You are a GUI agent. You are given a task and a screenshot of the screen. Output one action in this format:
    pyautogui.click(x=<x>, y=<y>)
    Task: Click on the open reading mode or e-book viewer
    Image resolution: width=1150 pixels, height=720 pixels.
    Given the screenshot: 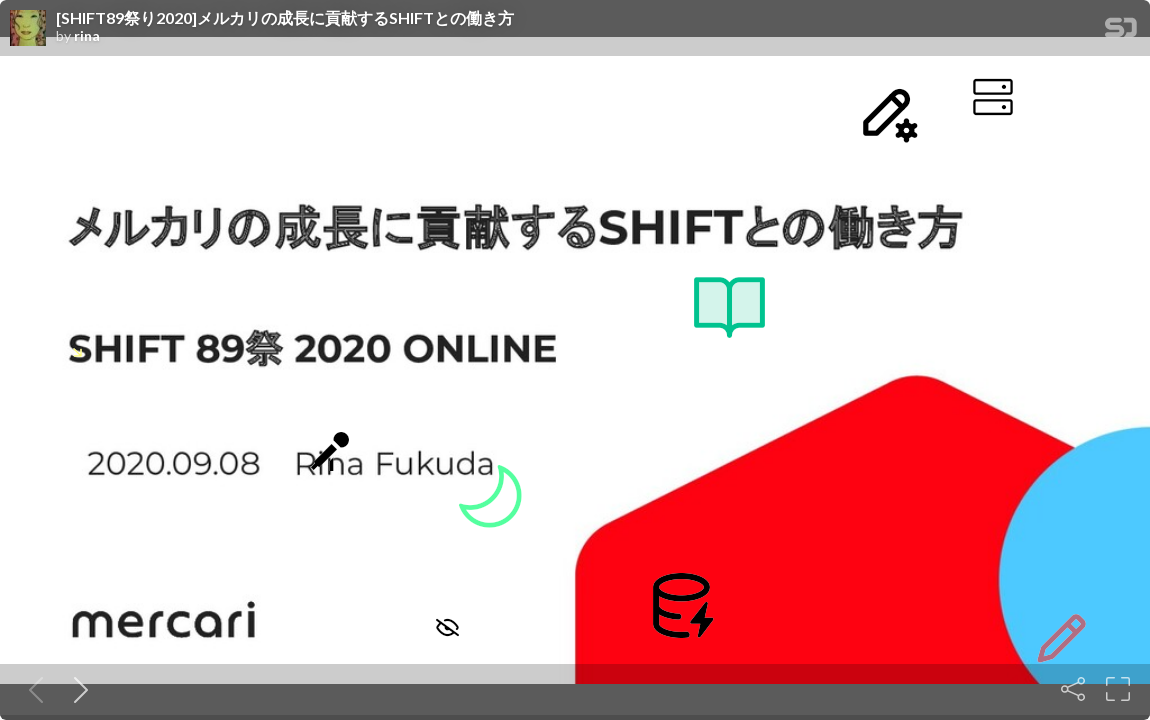 What is the action you would take?
    pyautogui.click(x=729, y=302)
    